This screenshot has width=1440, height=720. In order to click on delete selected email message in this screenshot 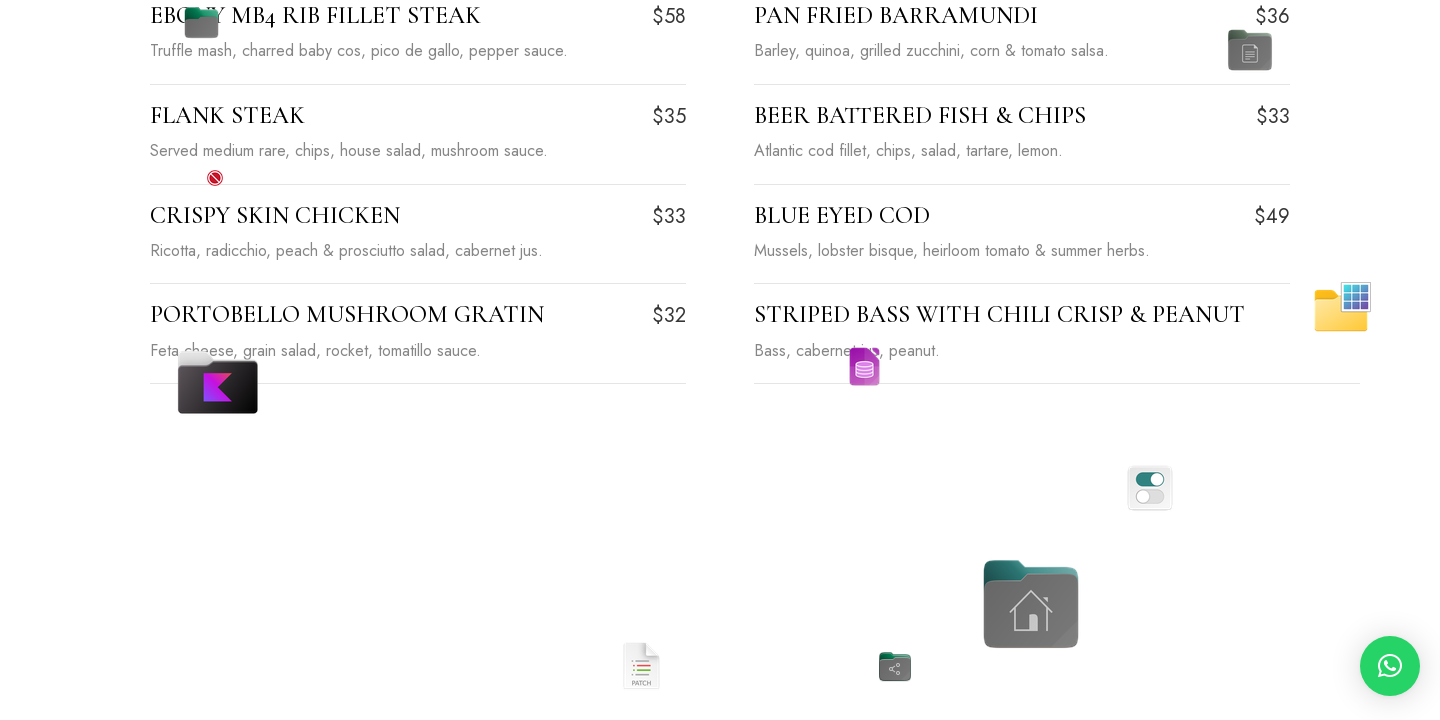, I will do `click(215, 178)`.